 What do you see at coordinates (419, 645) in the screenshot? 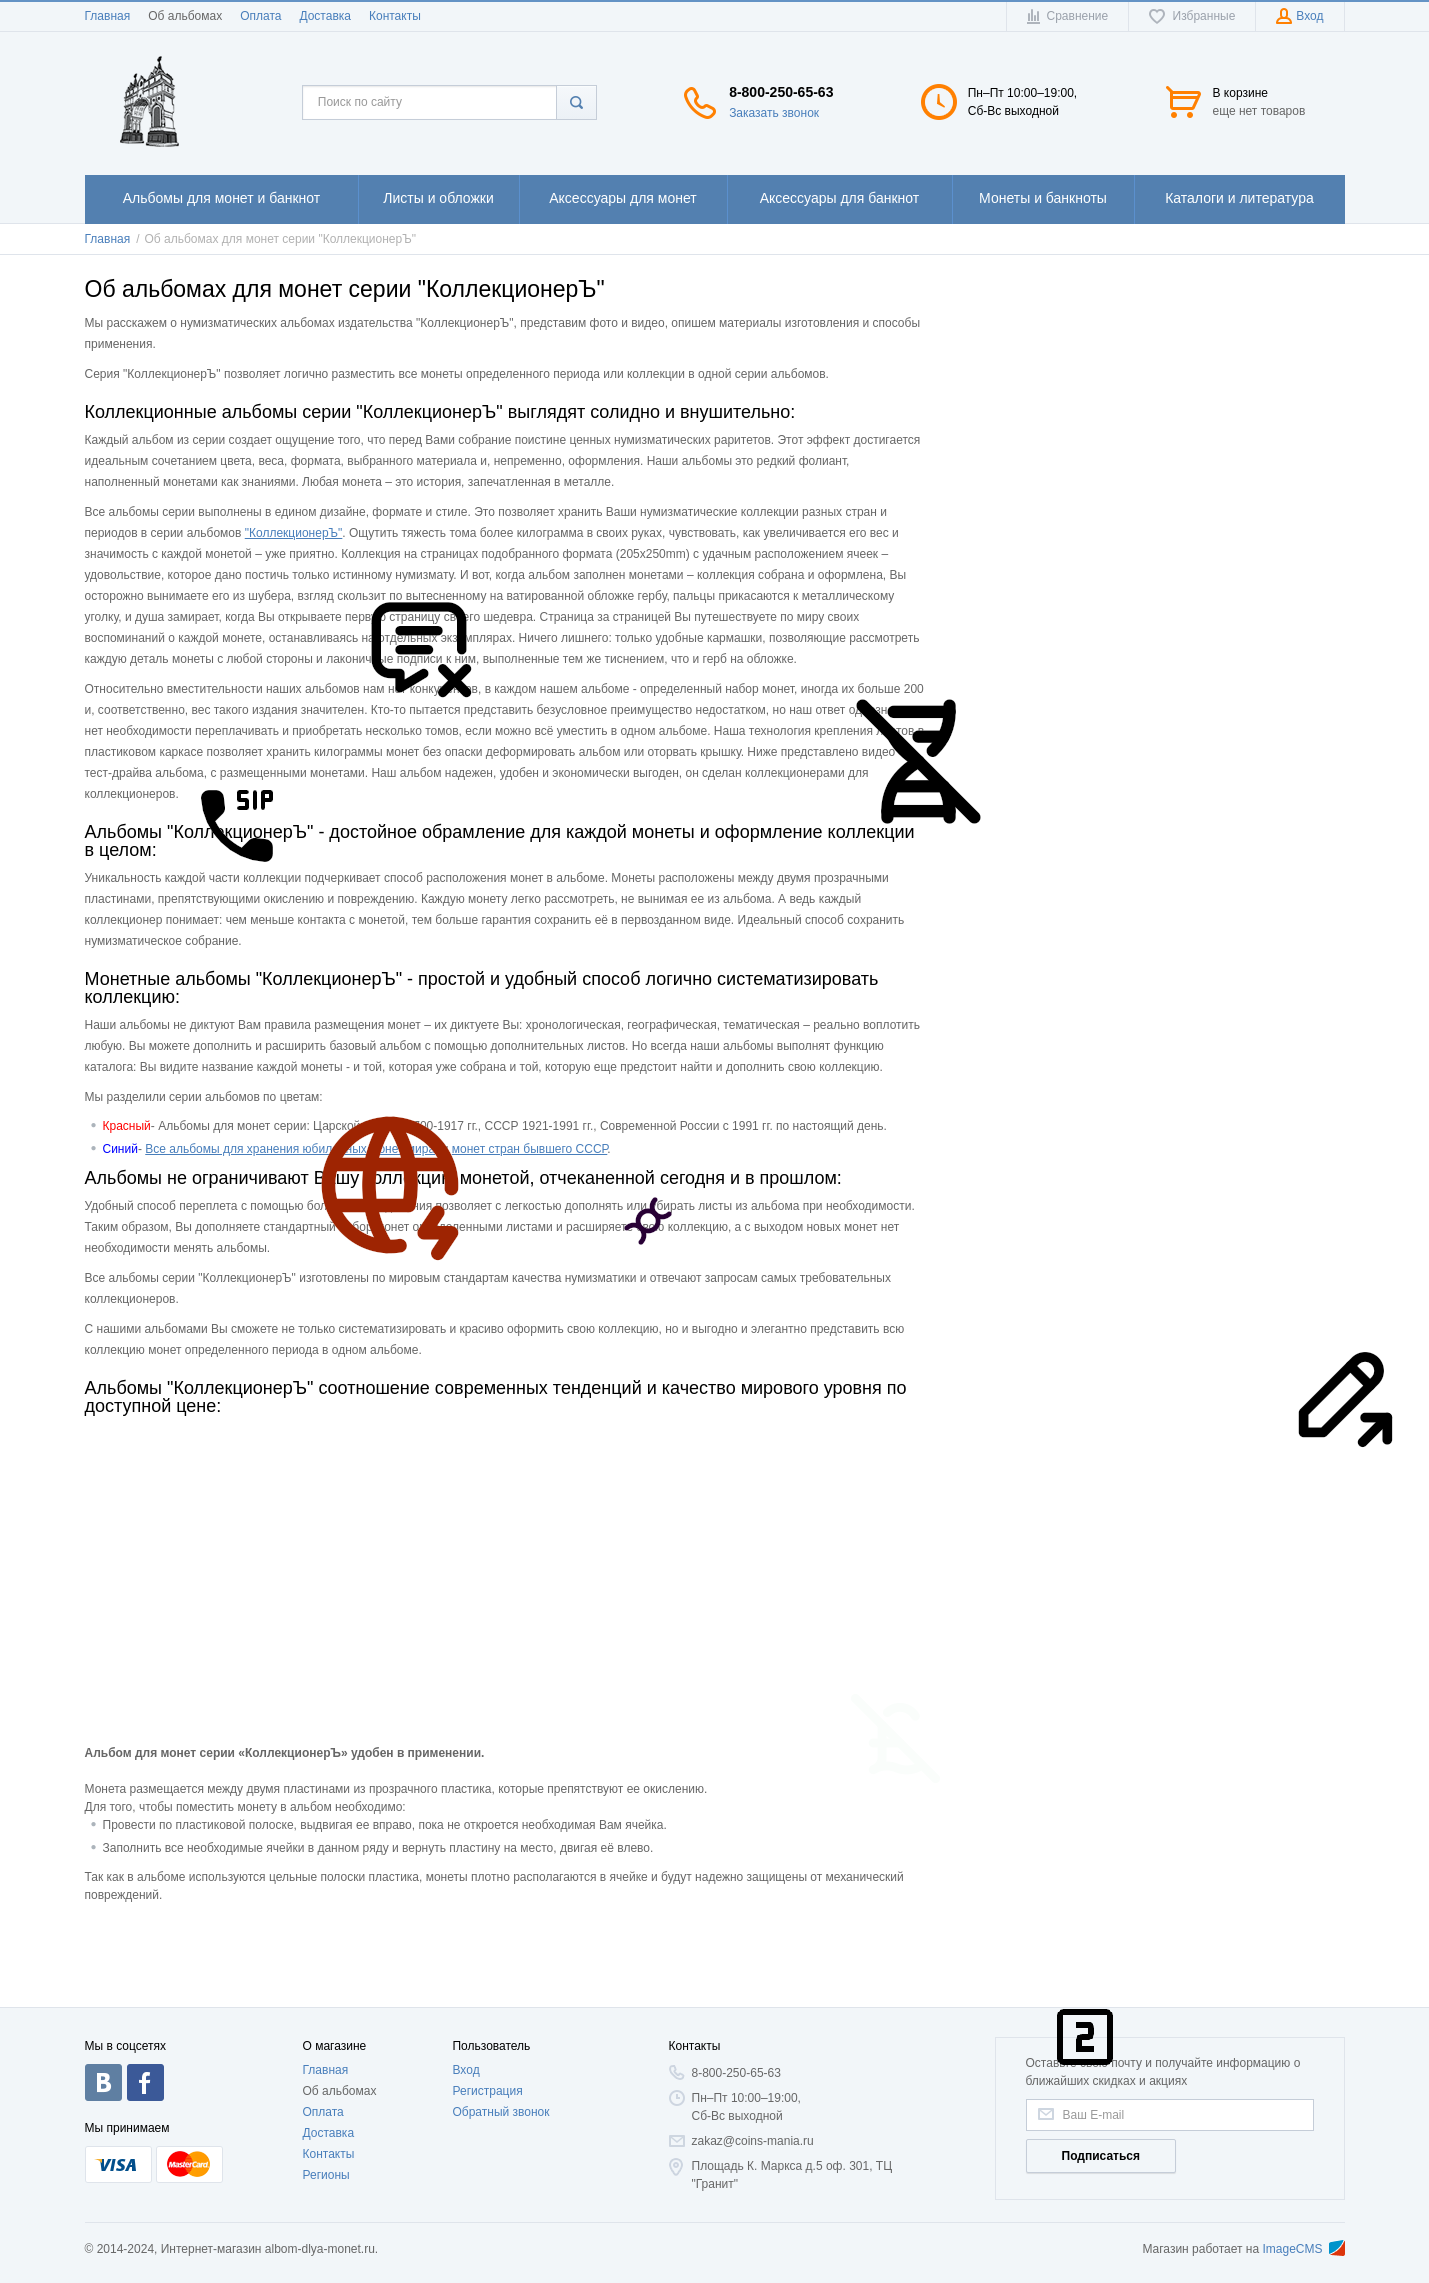
I see `delete a message or conversation` at bounding box center [419, 645].